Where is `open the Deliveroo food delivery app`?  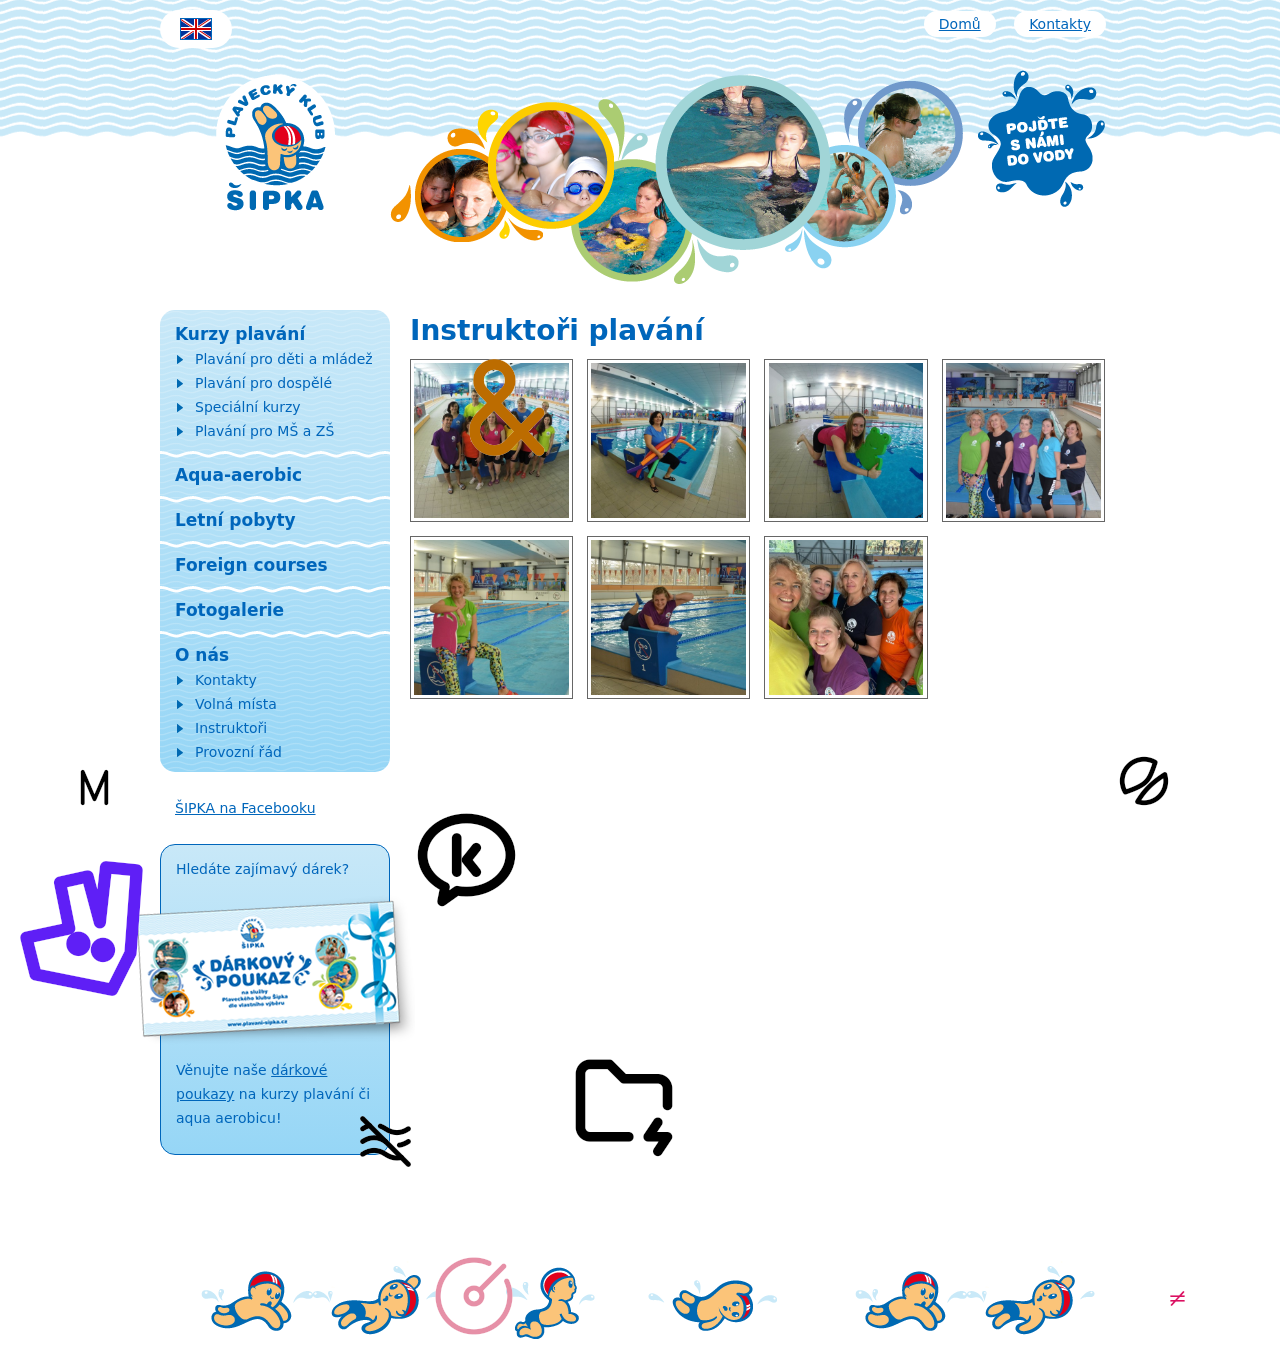
open the Deliveroo food delivery app is located at coordinates (81, 928).